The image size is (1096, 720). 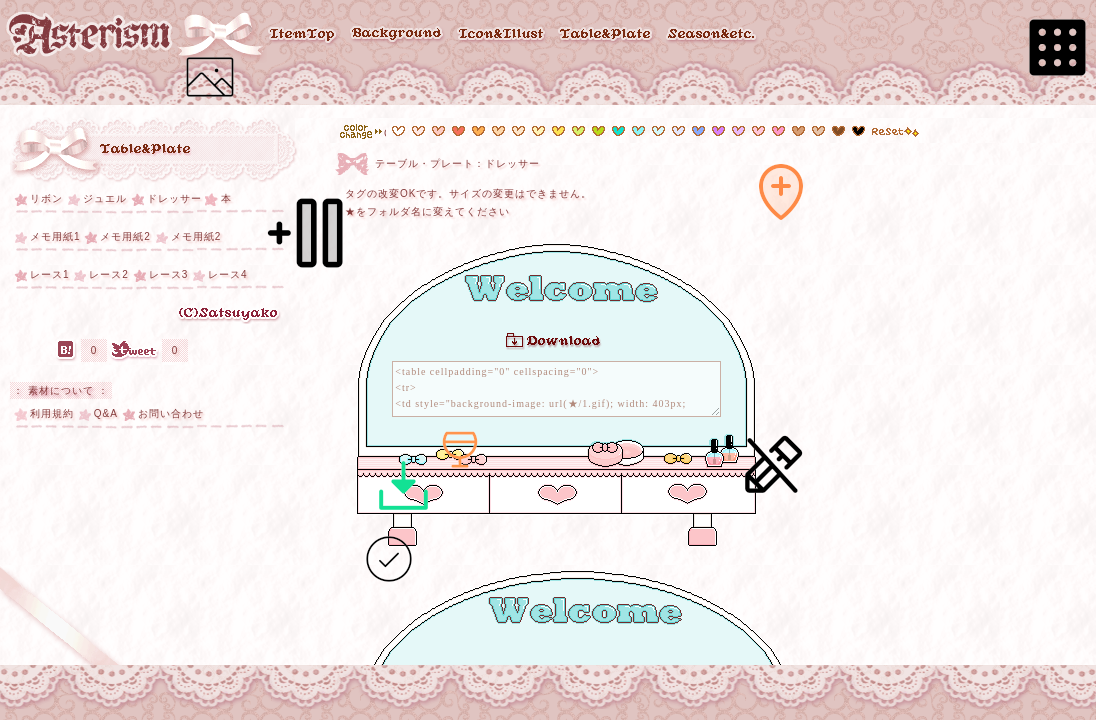 I want to click on open app drawer or launcher, so click(x=1057, y=47).